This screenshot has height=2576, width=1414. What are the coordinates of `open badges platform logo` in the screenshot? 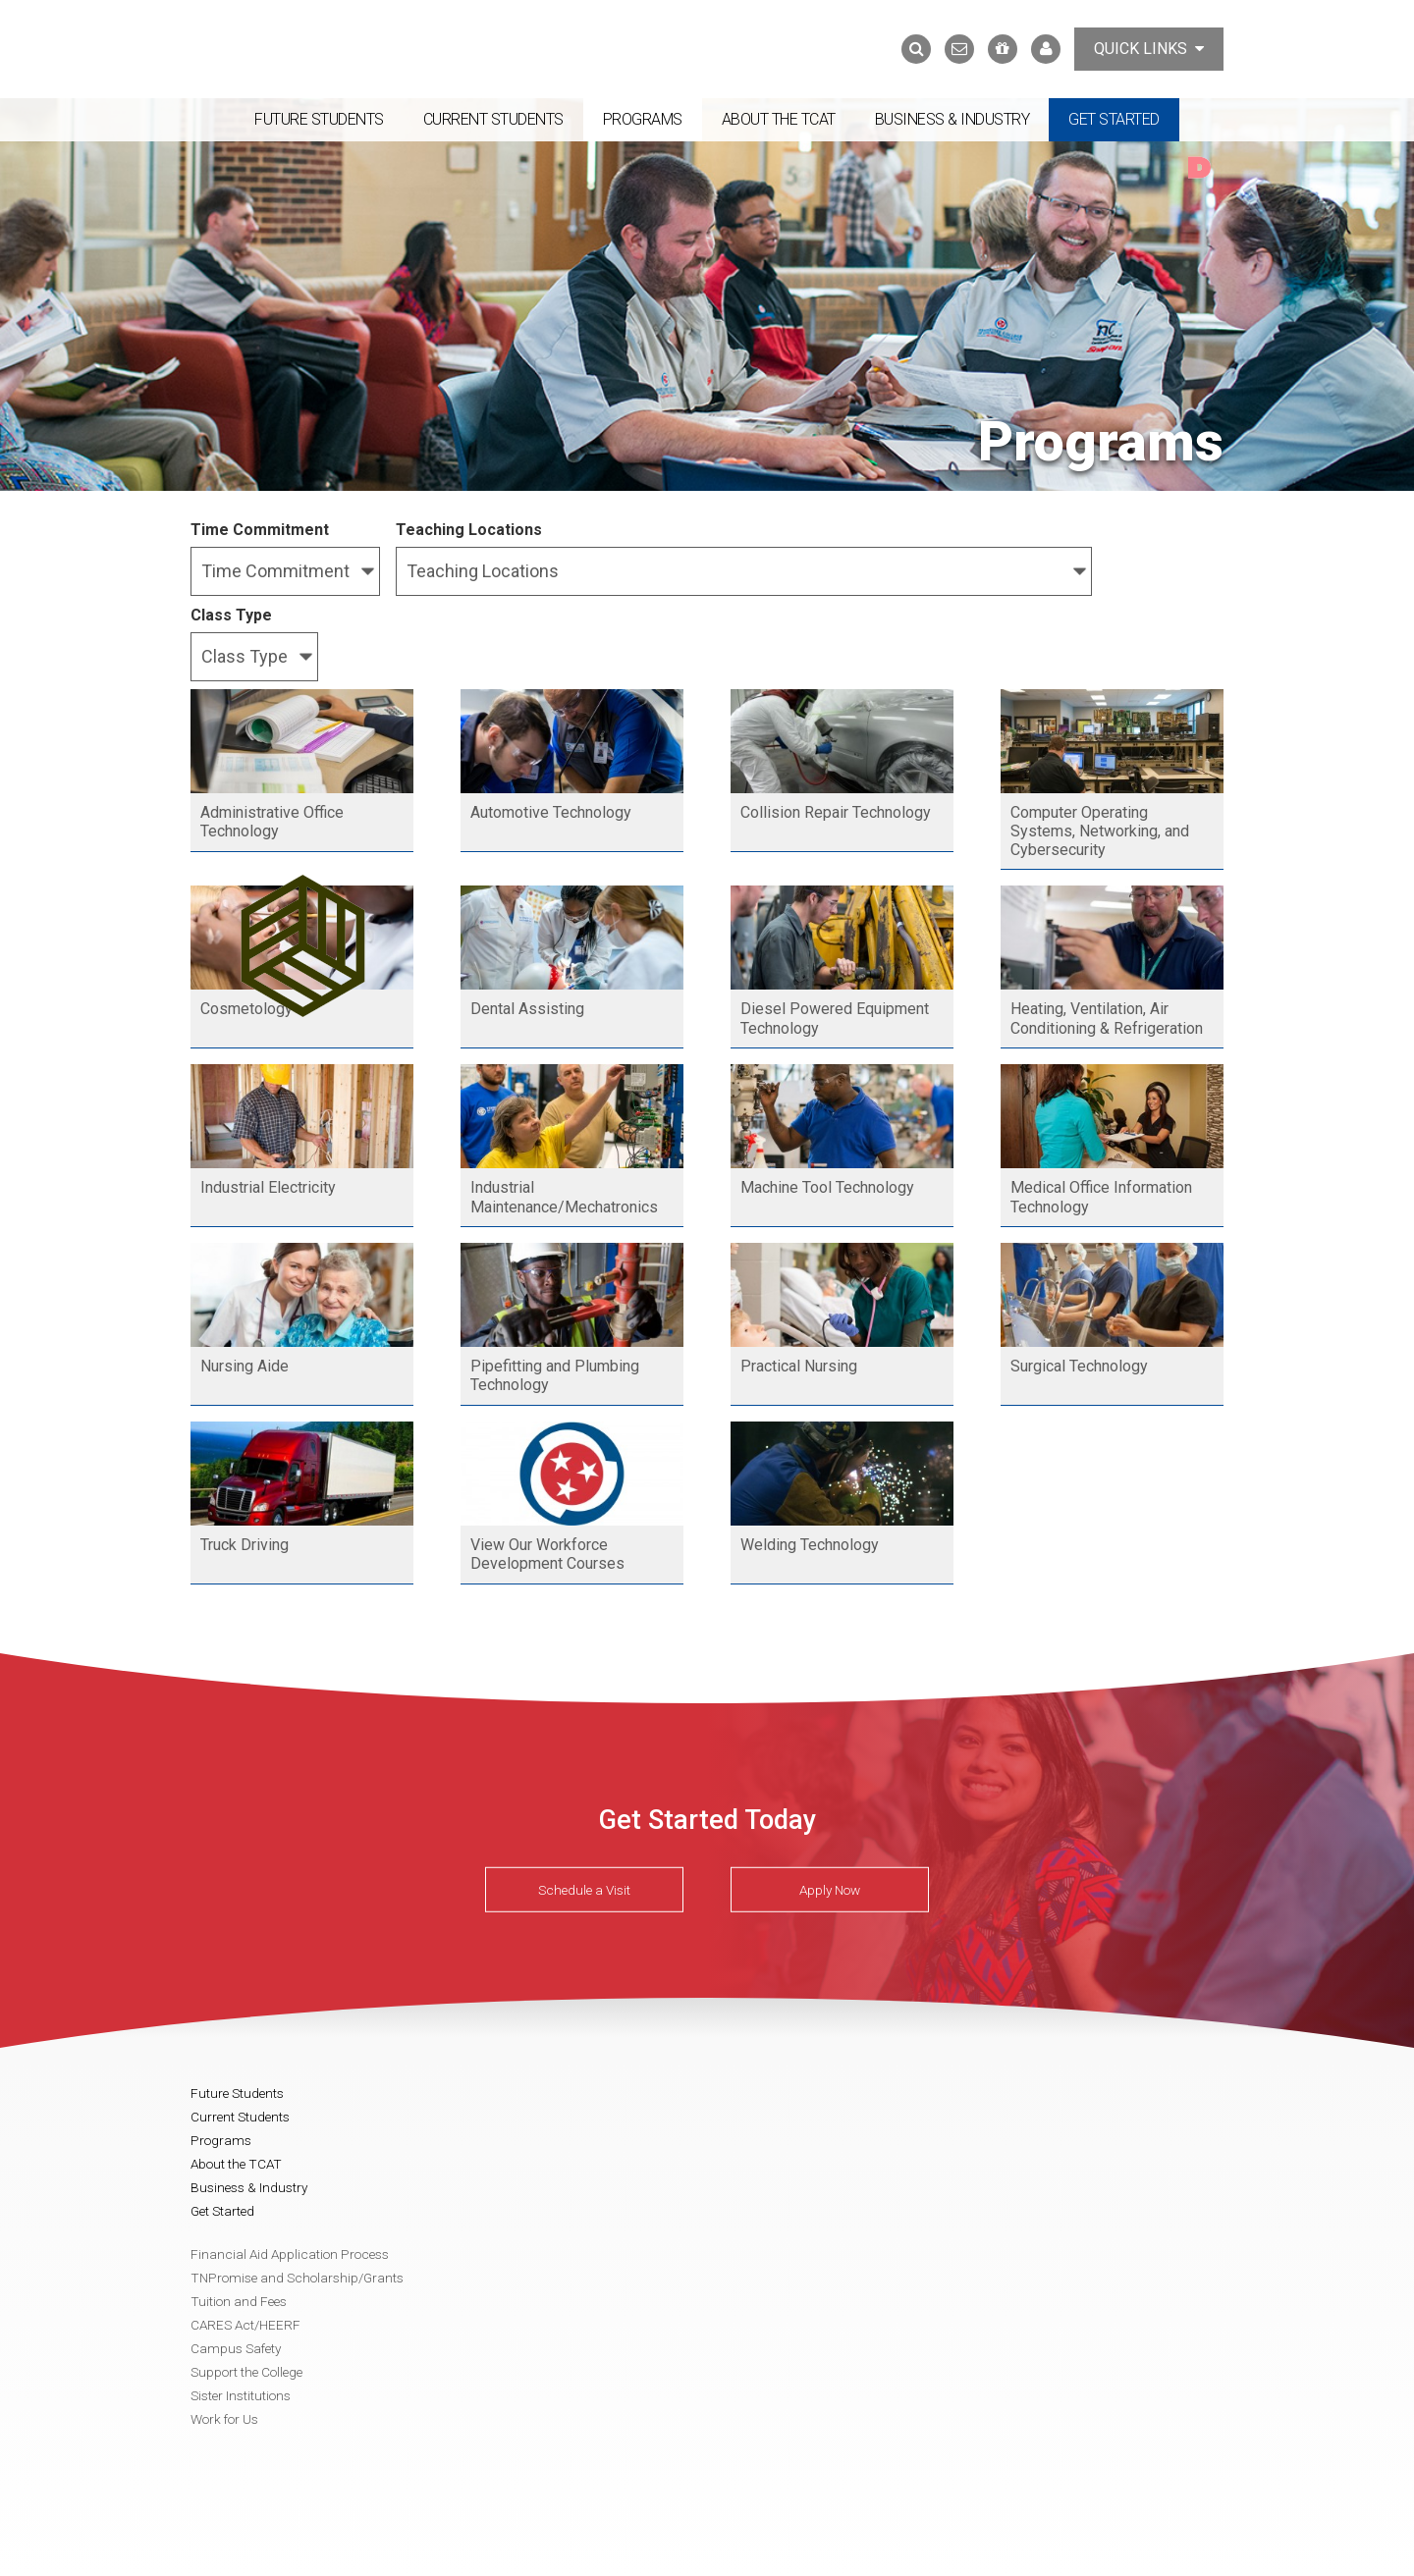 It's located at (302, 945).